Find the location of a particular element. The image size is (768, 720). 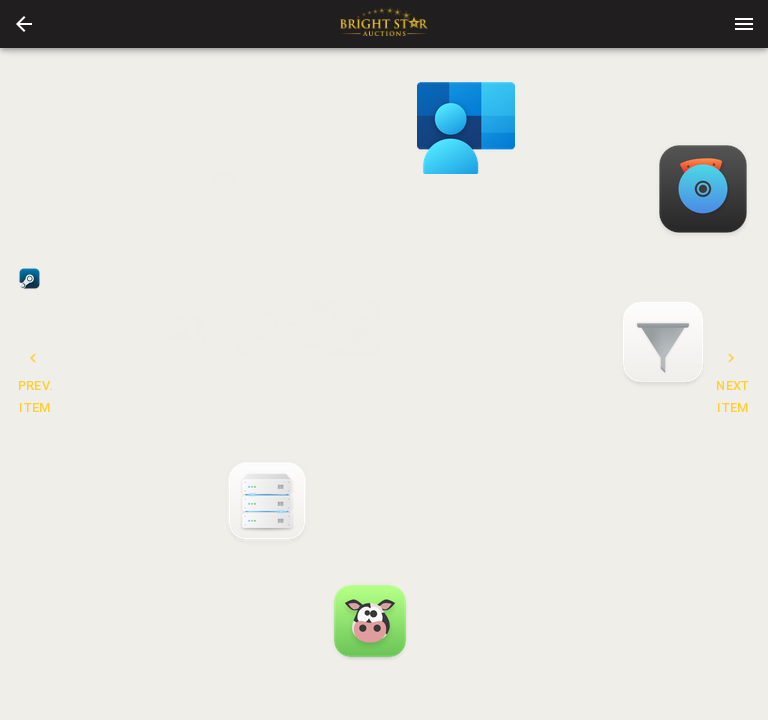

open filter or sorting preferences is located at coordinates (663, 342).